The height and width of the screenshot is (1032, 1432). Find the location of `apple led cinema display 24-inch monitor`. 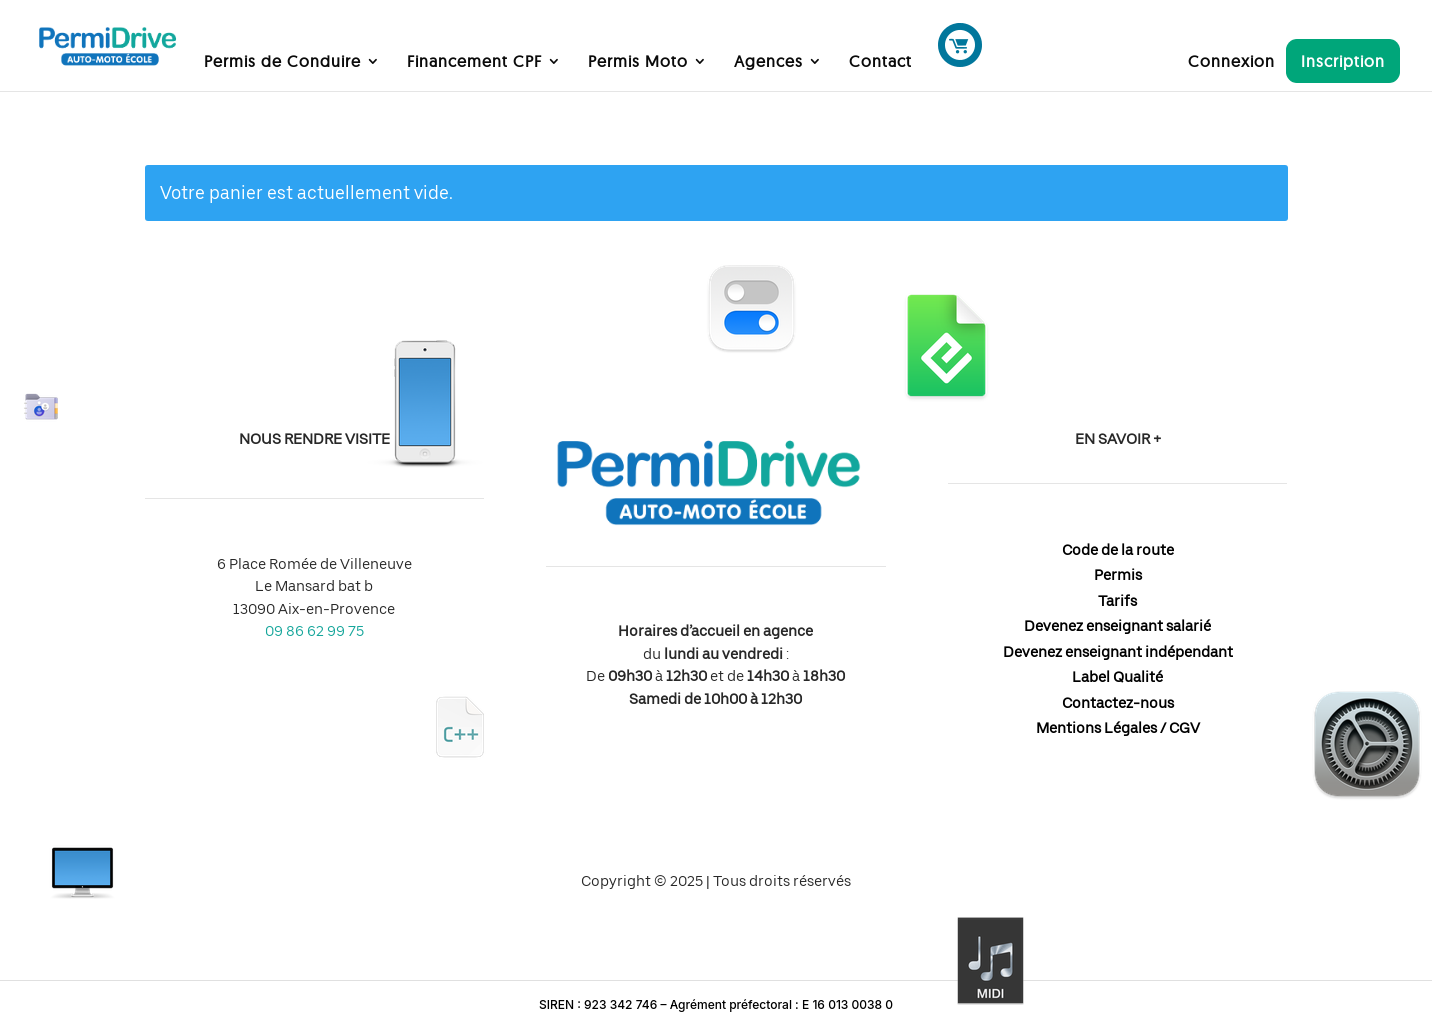

apple led cinema display 24-inch monitor is located at coordinates (82, 861).